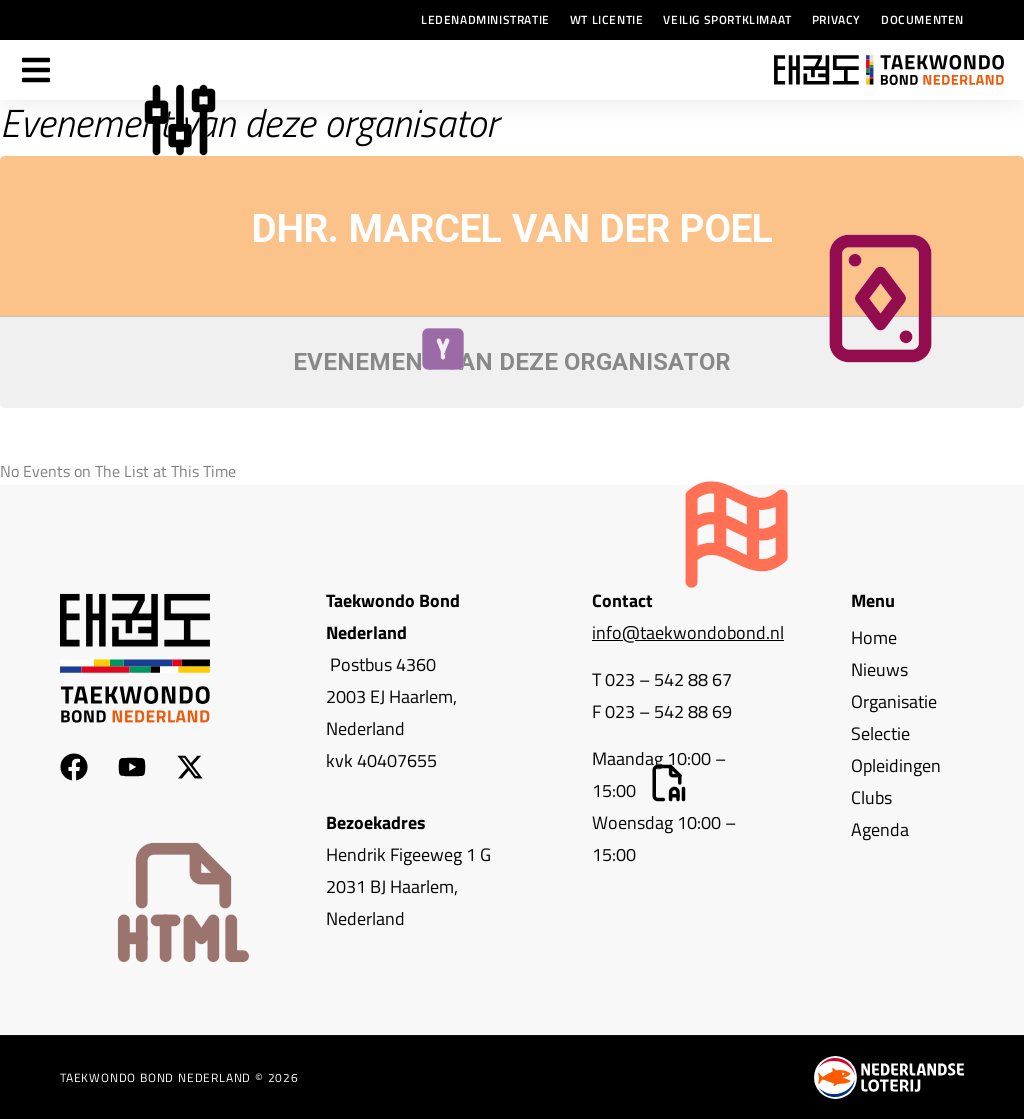  What do you see at coordinates (880, 298) in the screenshot?
I see `open card game or play cards` at bounding box center [880, 298].